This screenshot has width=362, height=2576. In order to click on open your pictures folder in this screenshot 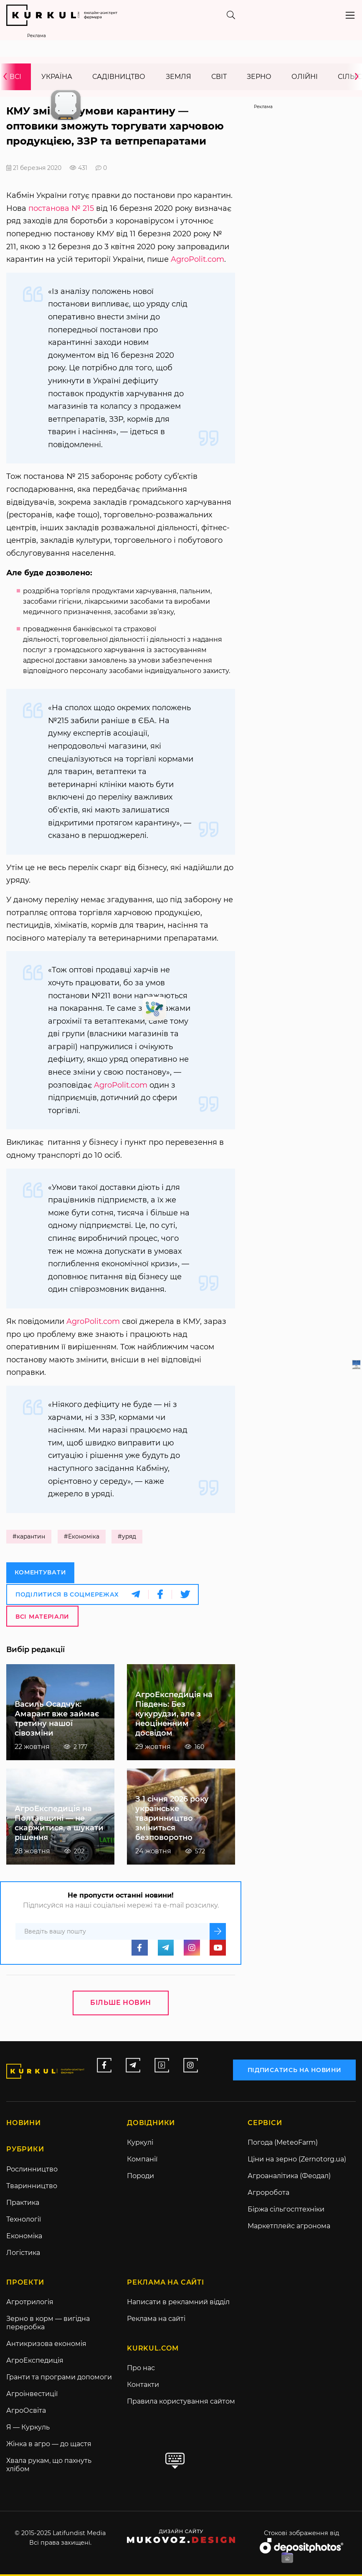, I will do `click(287, 2558)`.